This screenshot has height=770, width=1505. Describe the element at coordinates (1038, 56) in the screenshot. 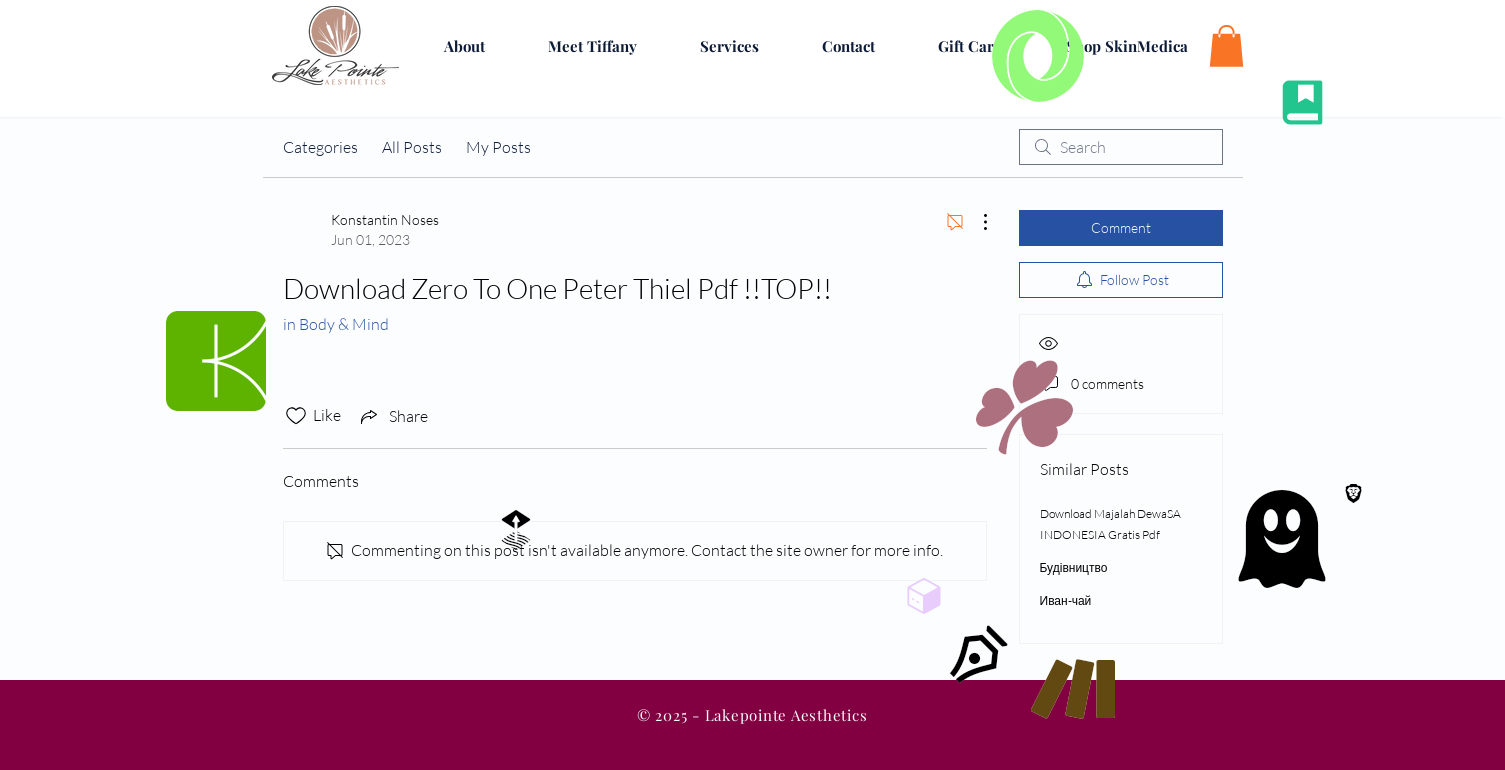

I see `json file format indicator` at that location.